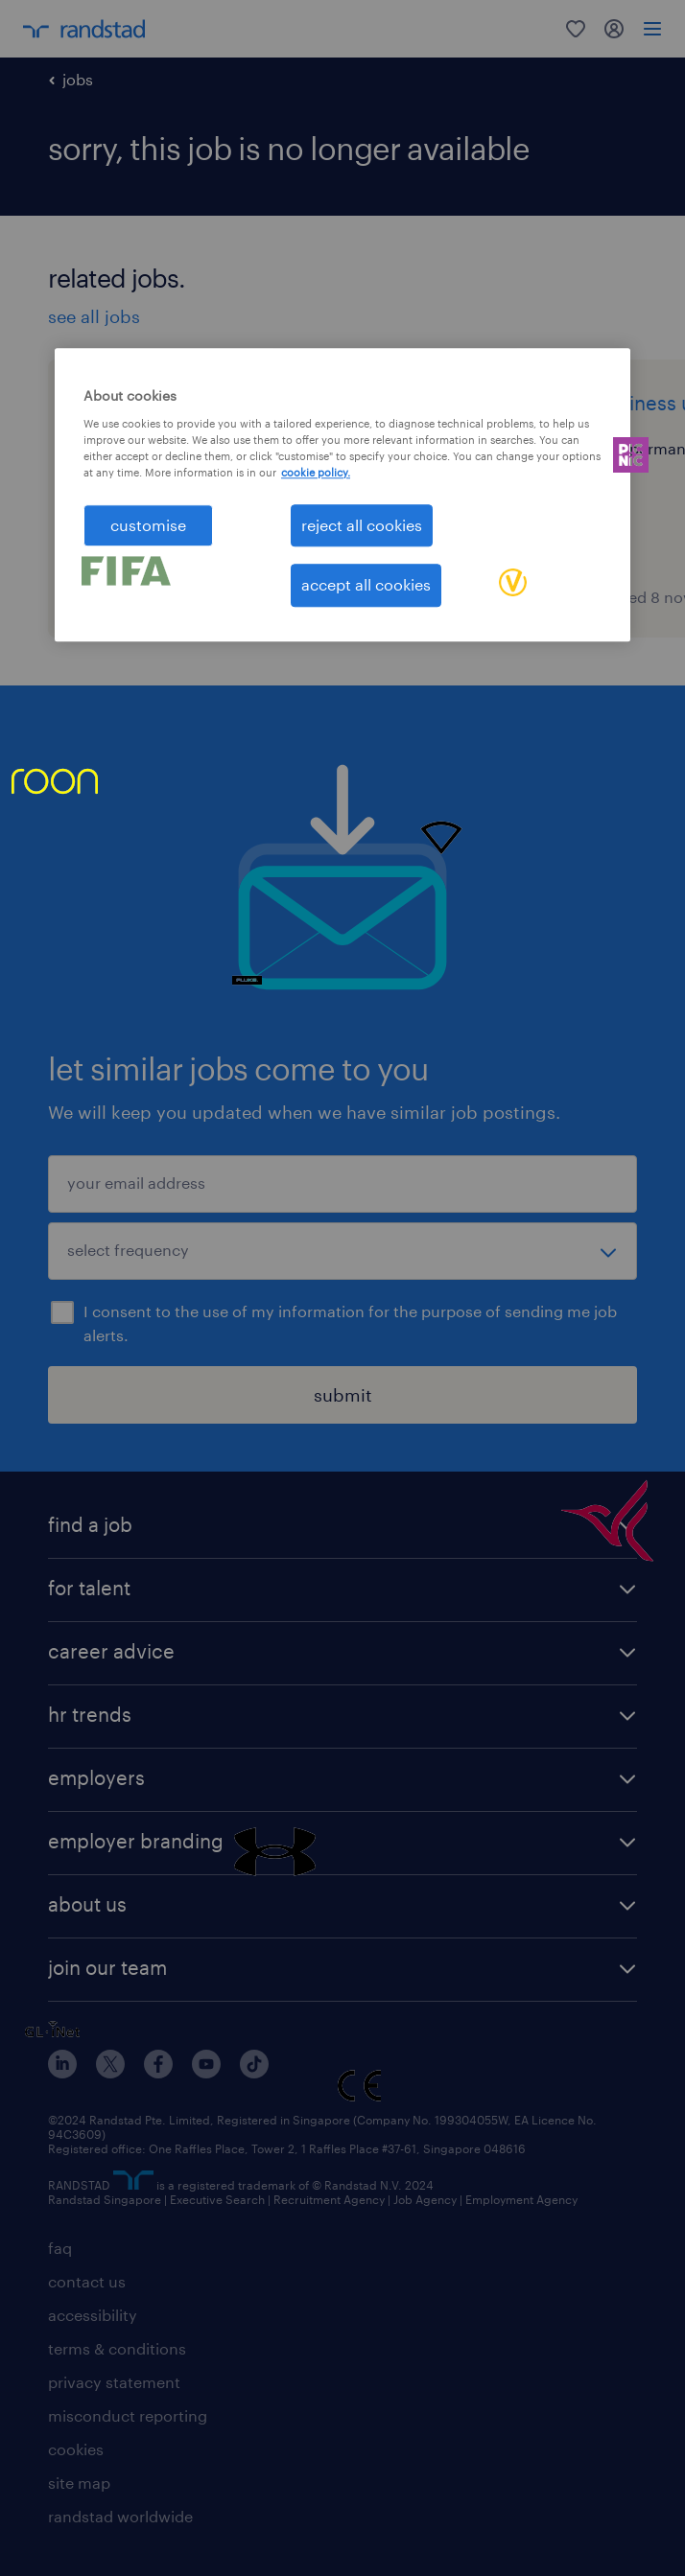 The image size is (685, 2576). Describe the element at coordinates (247, 980) in the screenshot. I see `Fluke corporation brand logo` at that location.